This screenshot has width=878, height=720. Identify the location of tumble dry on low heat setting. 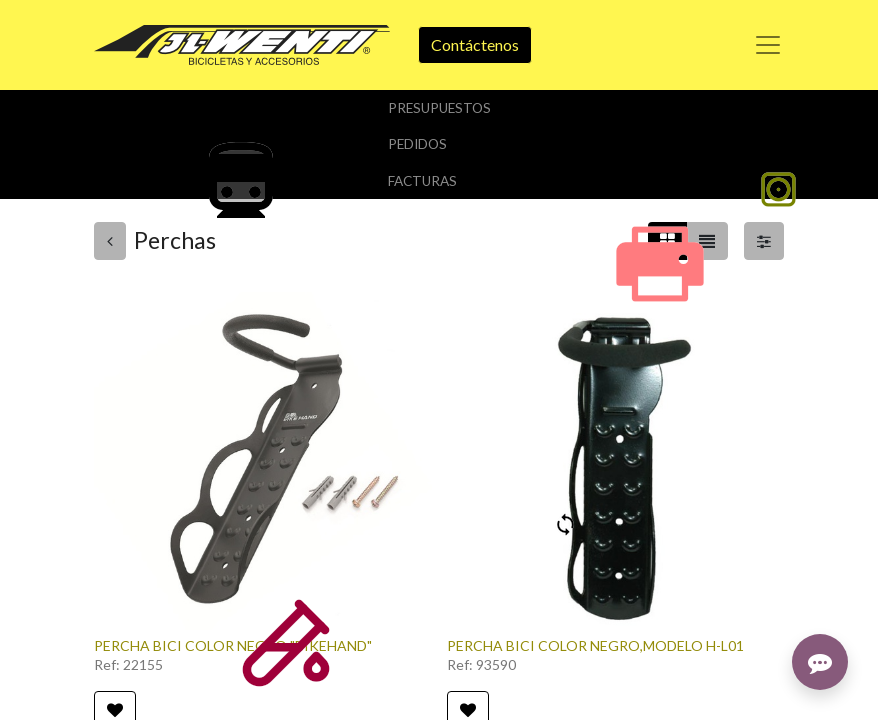
(778, 189).